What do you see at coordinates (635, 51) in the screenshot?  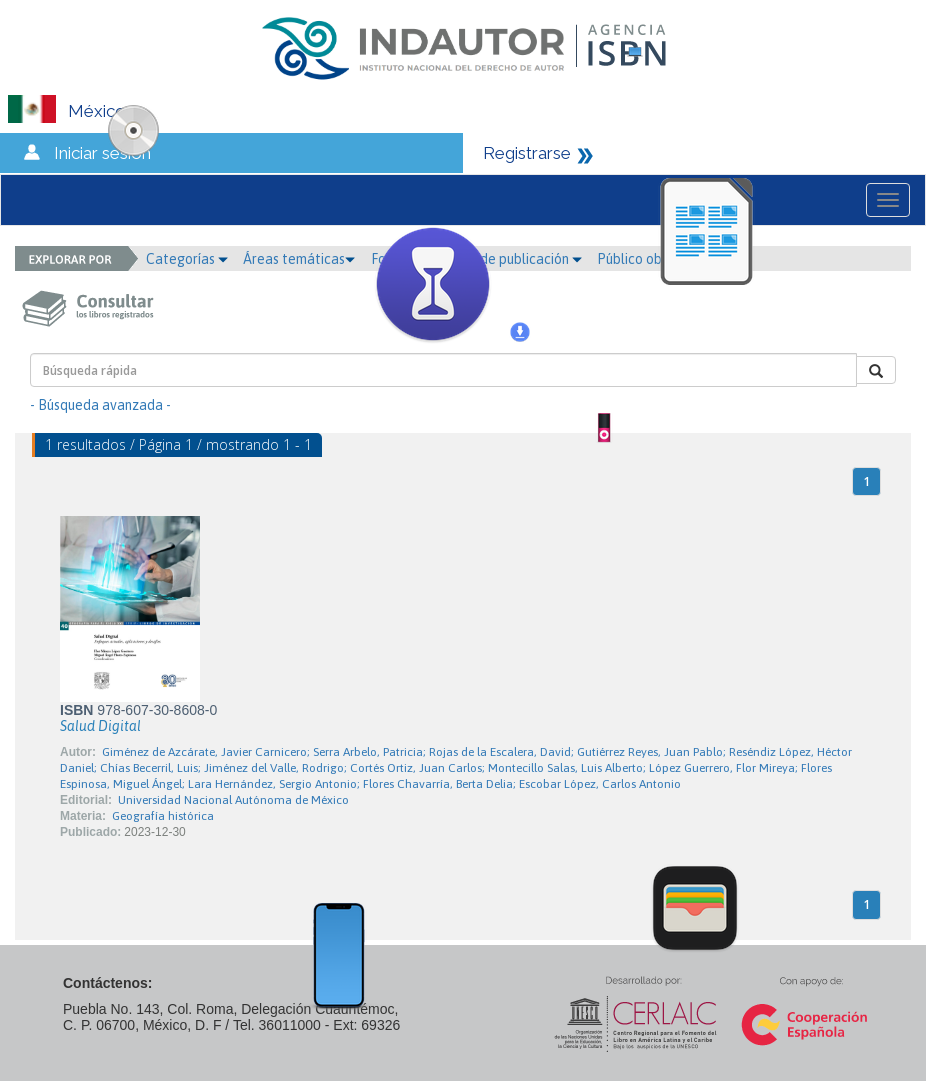 I see `macbook air 15-inch device icon` at bounding box center [635, 51].